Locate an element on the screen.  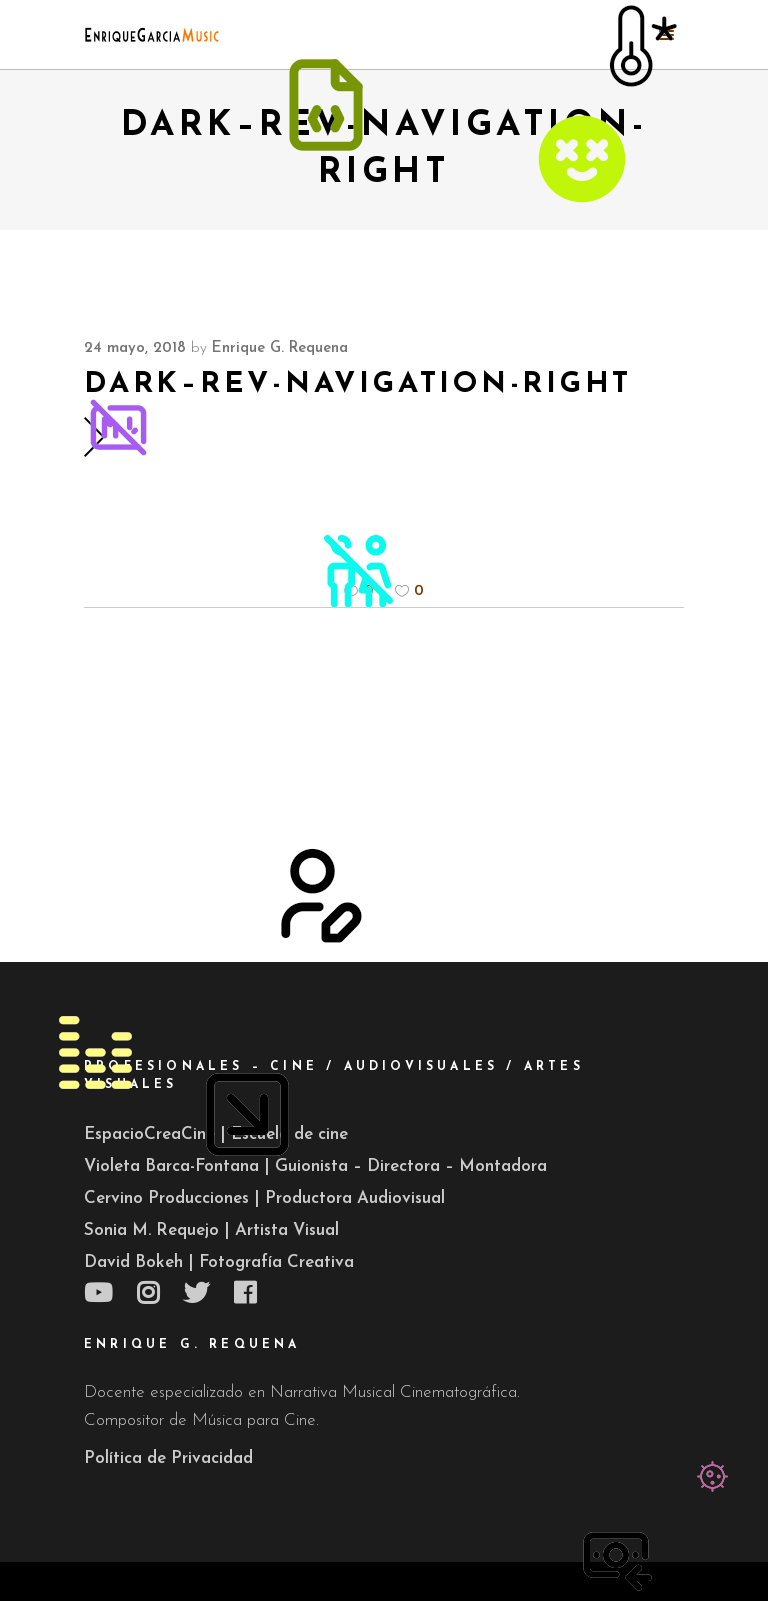
select a silly or goofy mood reaction is located at coordinates (582, 159).